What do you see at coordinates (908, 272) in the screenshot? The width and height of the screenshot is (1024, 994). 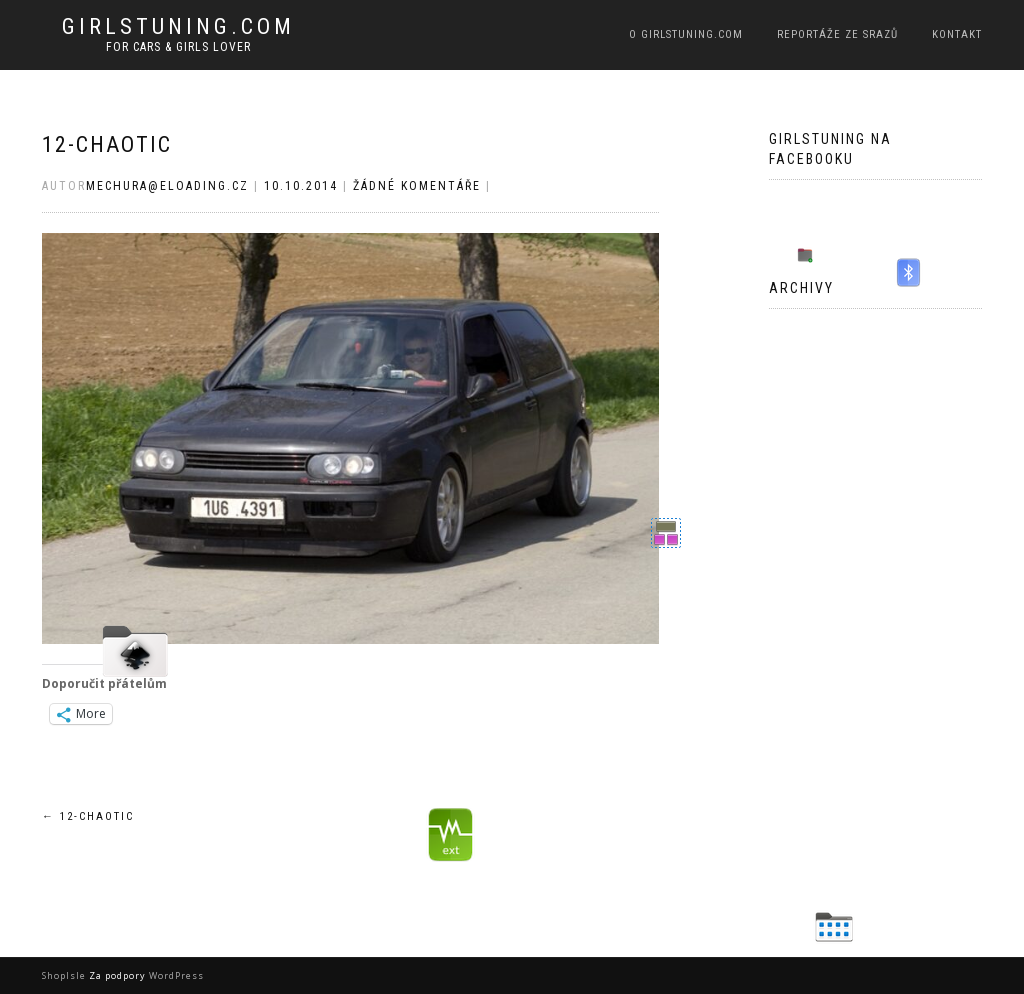 I see `indicates bluetooth is currently active and connected` at bounding box center [908, 272].